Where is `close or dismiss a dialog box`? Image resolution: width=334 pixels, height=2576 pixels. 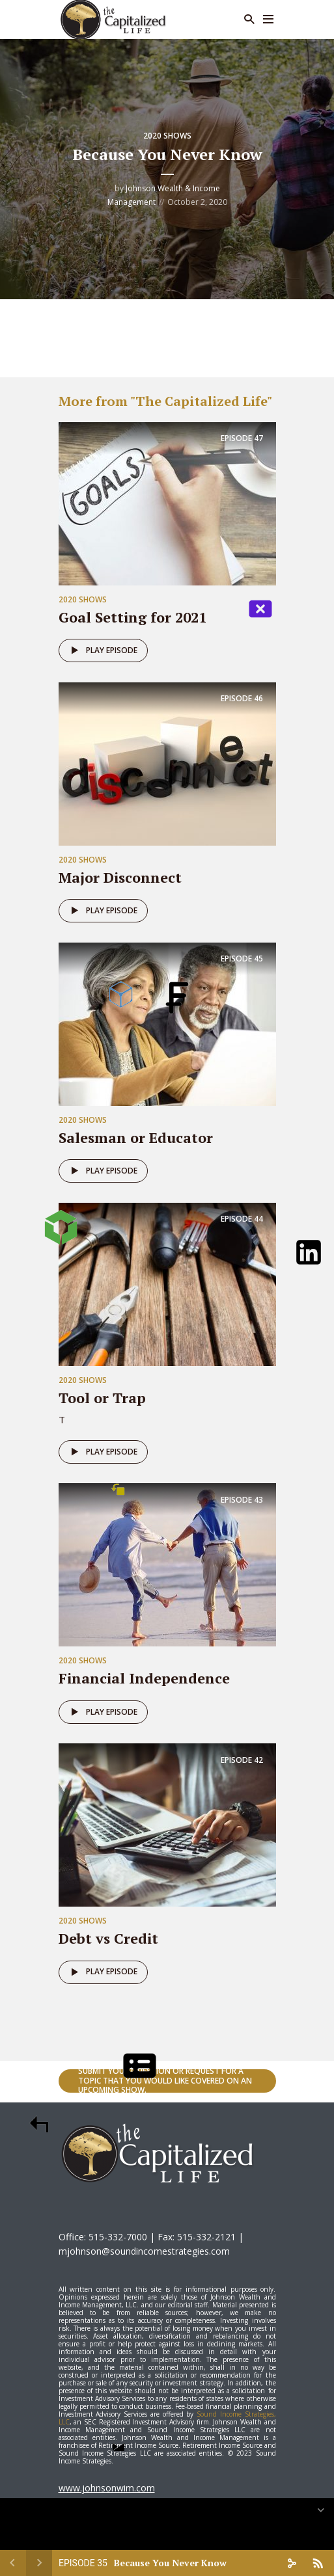 close or dismiss a dialog box is located at coordinates (260, 609).